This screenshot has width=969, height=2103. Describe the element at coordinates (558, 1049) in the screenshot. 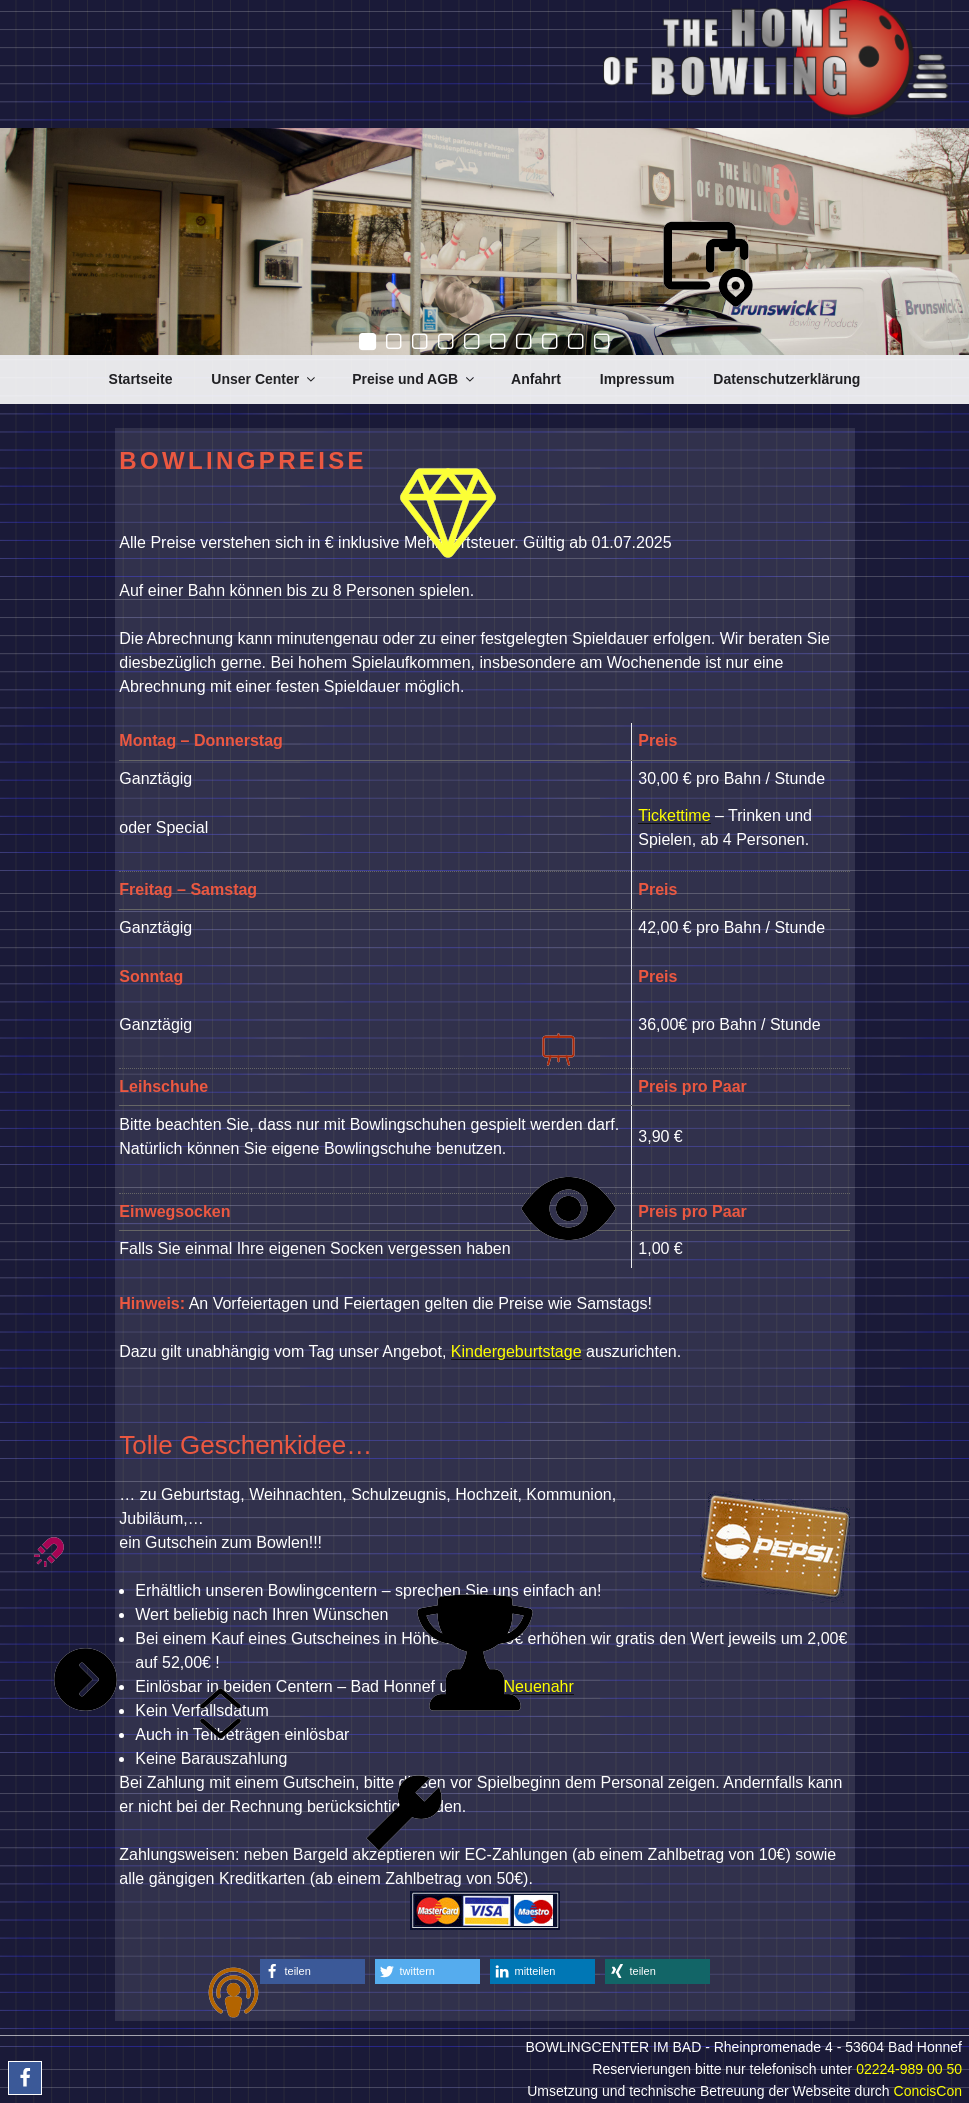

I see `open presentation or slideshow mode` at that location.